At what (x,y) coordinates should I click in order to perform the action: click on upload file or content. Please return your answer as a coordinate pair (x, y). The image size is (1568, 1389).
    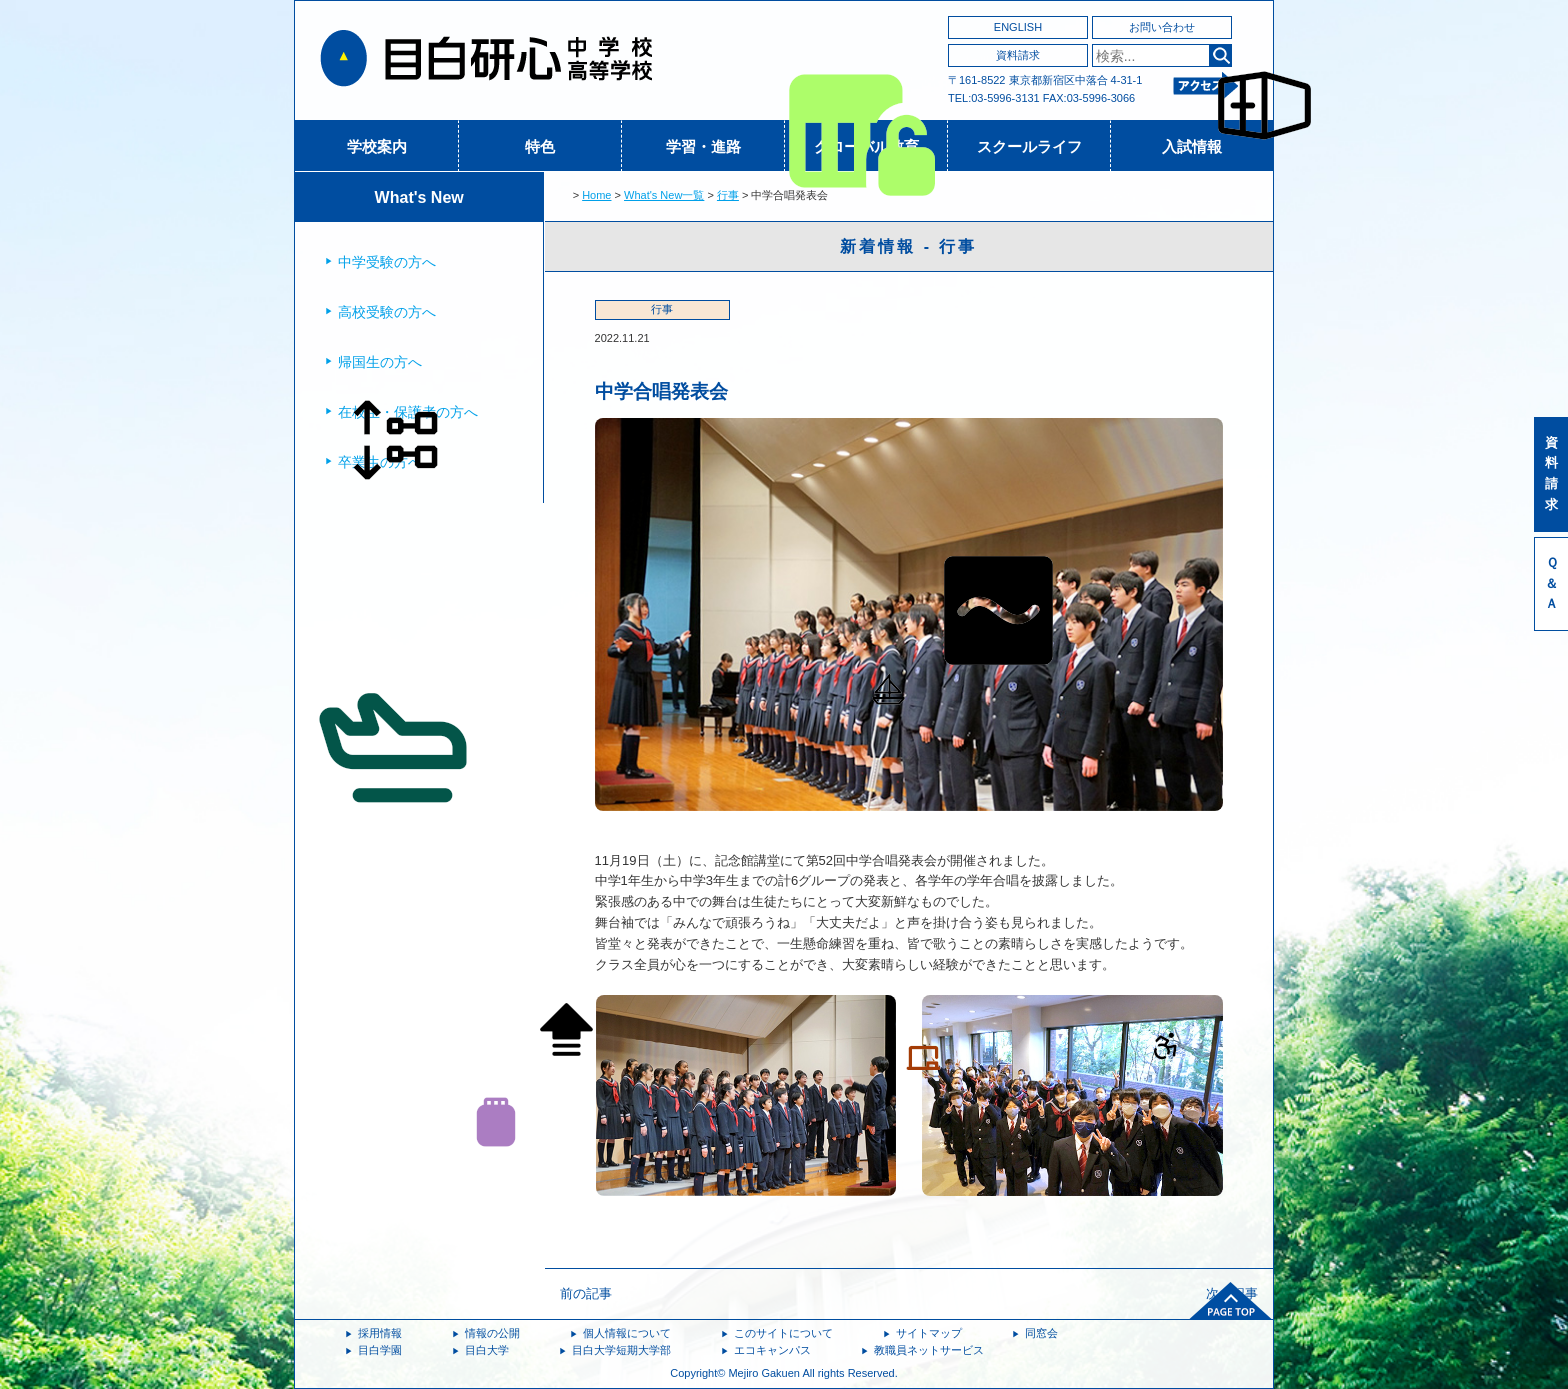
    Looking at the image, I should click on (566, 1031).